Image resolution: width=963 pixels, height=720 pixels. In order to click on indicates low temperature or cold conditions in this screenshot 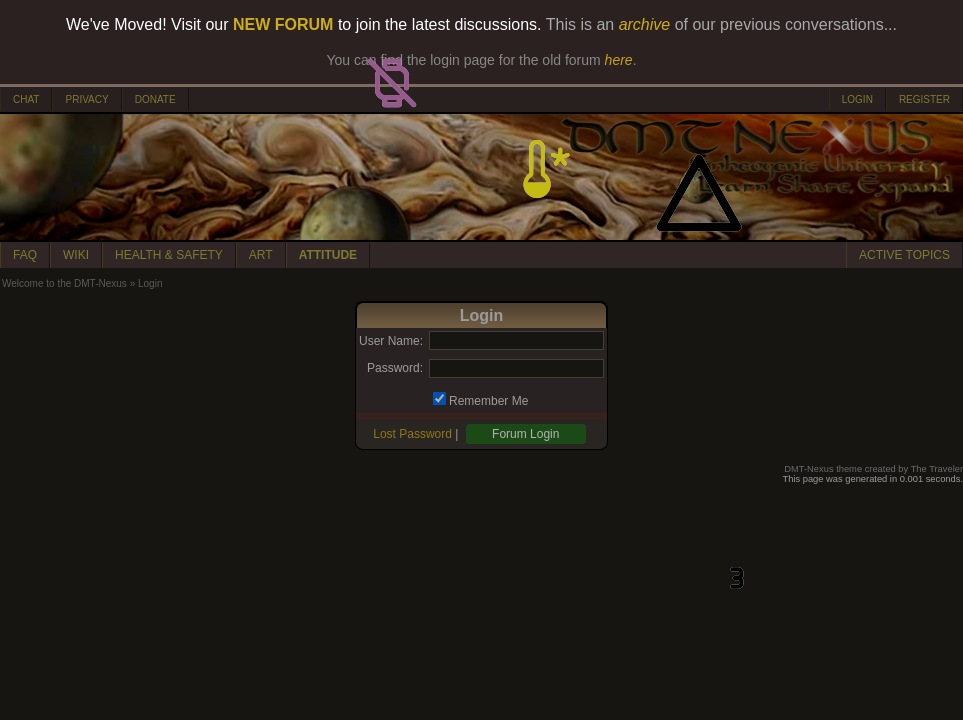, I will do `click(539, 169)`.